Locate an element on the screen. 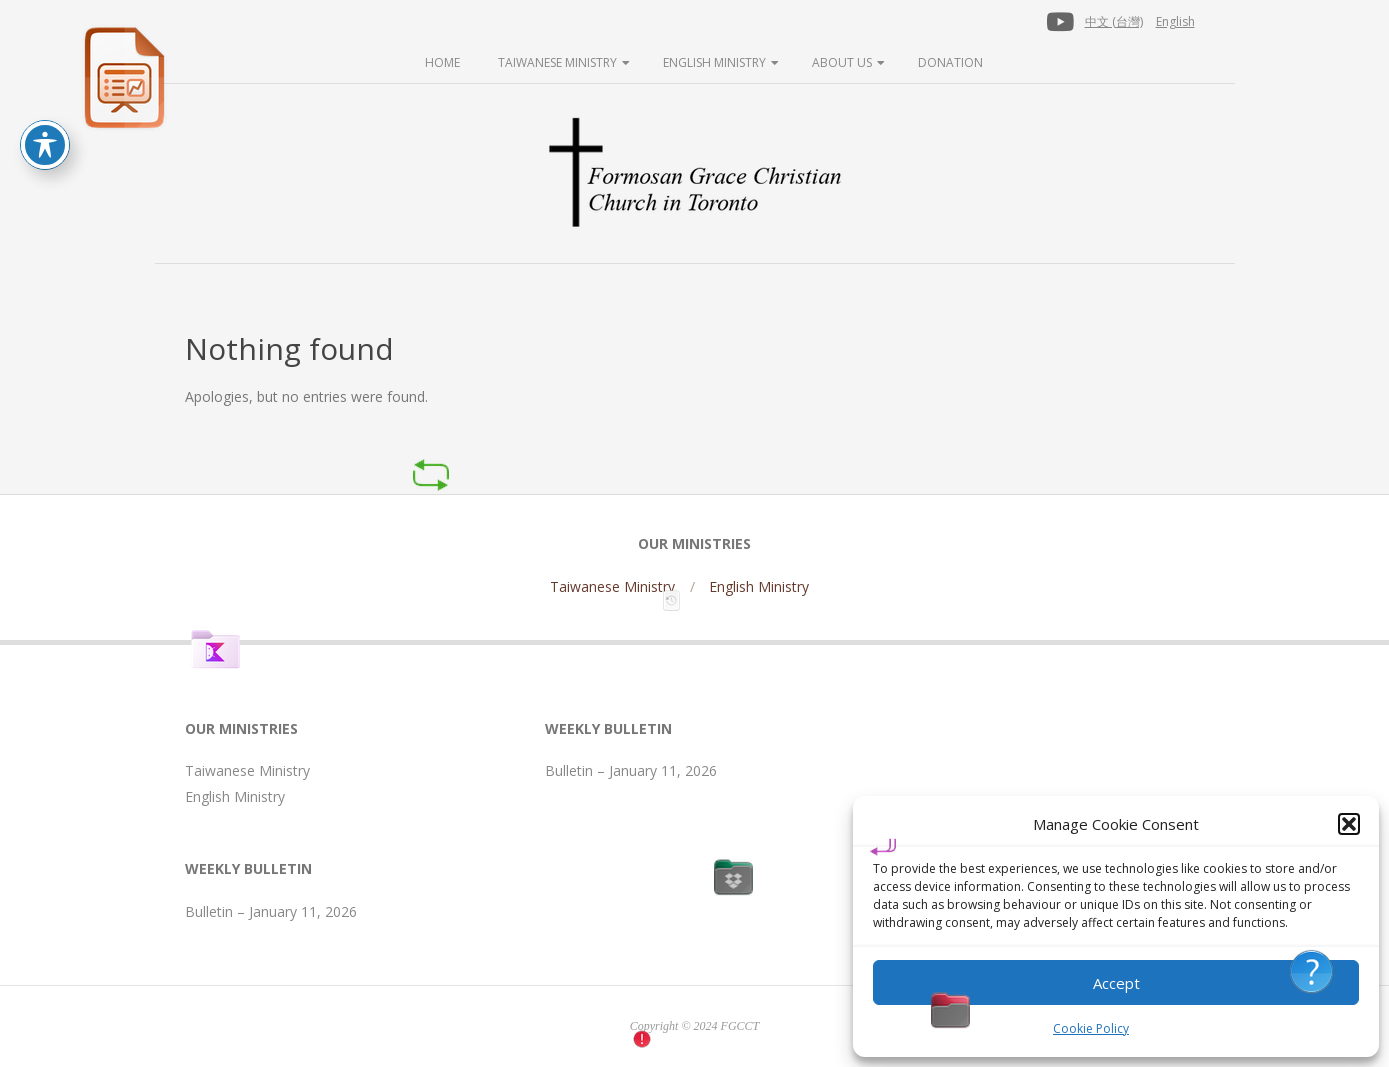 The height and width of the screenshot is (1067, 1389). reply to all recipients of an email is located at coordinates (882, 845).